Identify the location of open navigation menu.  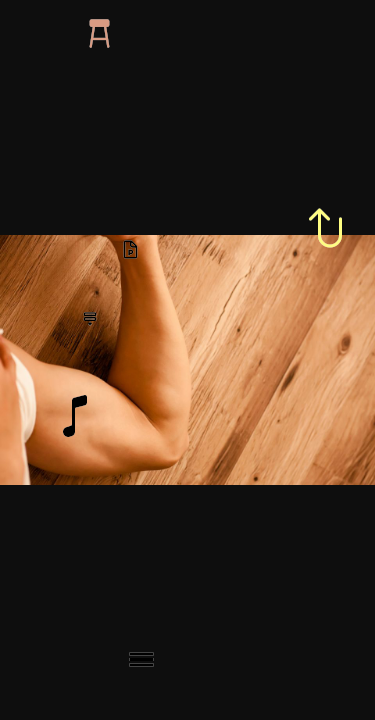
(141, 659).